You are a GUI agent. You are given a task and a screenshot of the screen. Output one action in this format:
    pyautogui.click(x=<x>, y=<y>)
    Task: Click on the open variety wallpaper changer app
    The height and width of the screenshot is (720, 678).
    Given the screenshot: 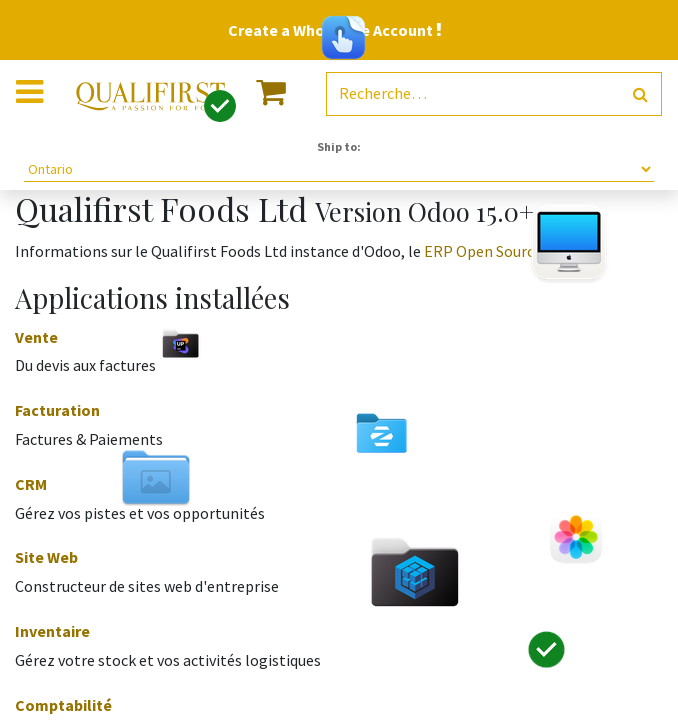 What is the action you would take?
    pyautogui.click(x=569, y=242)
    